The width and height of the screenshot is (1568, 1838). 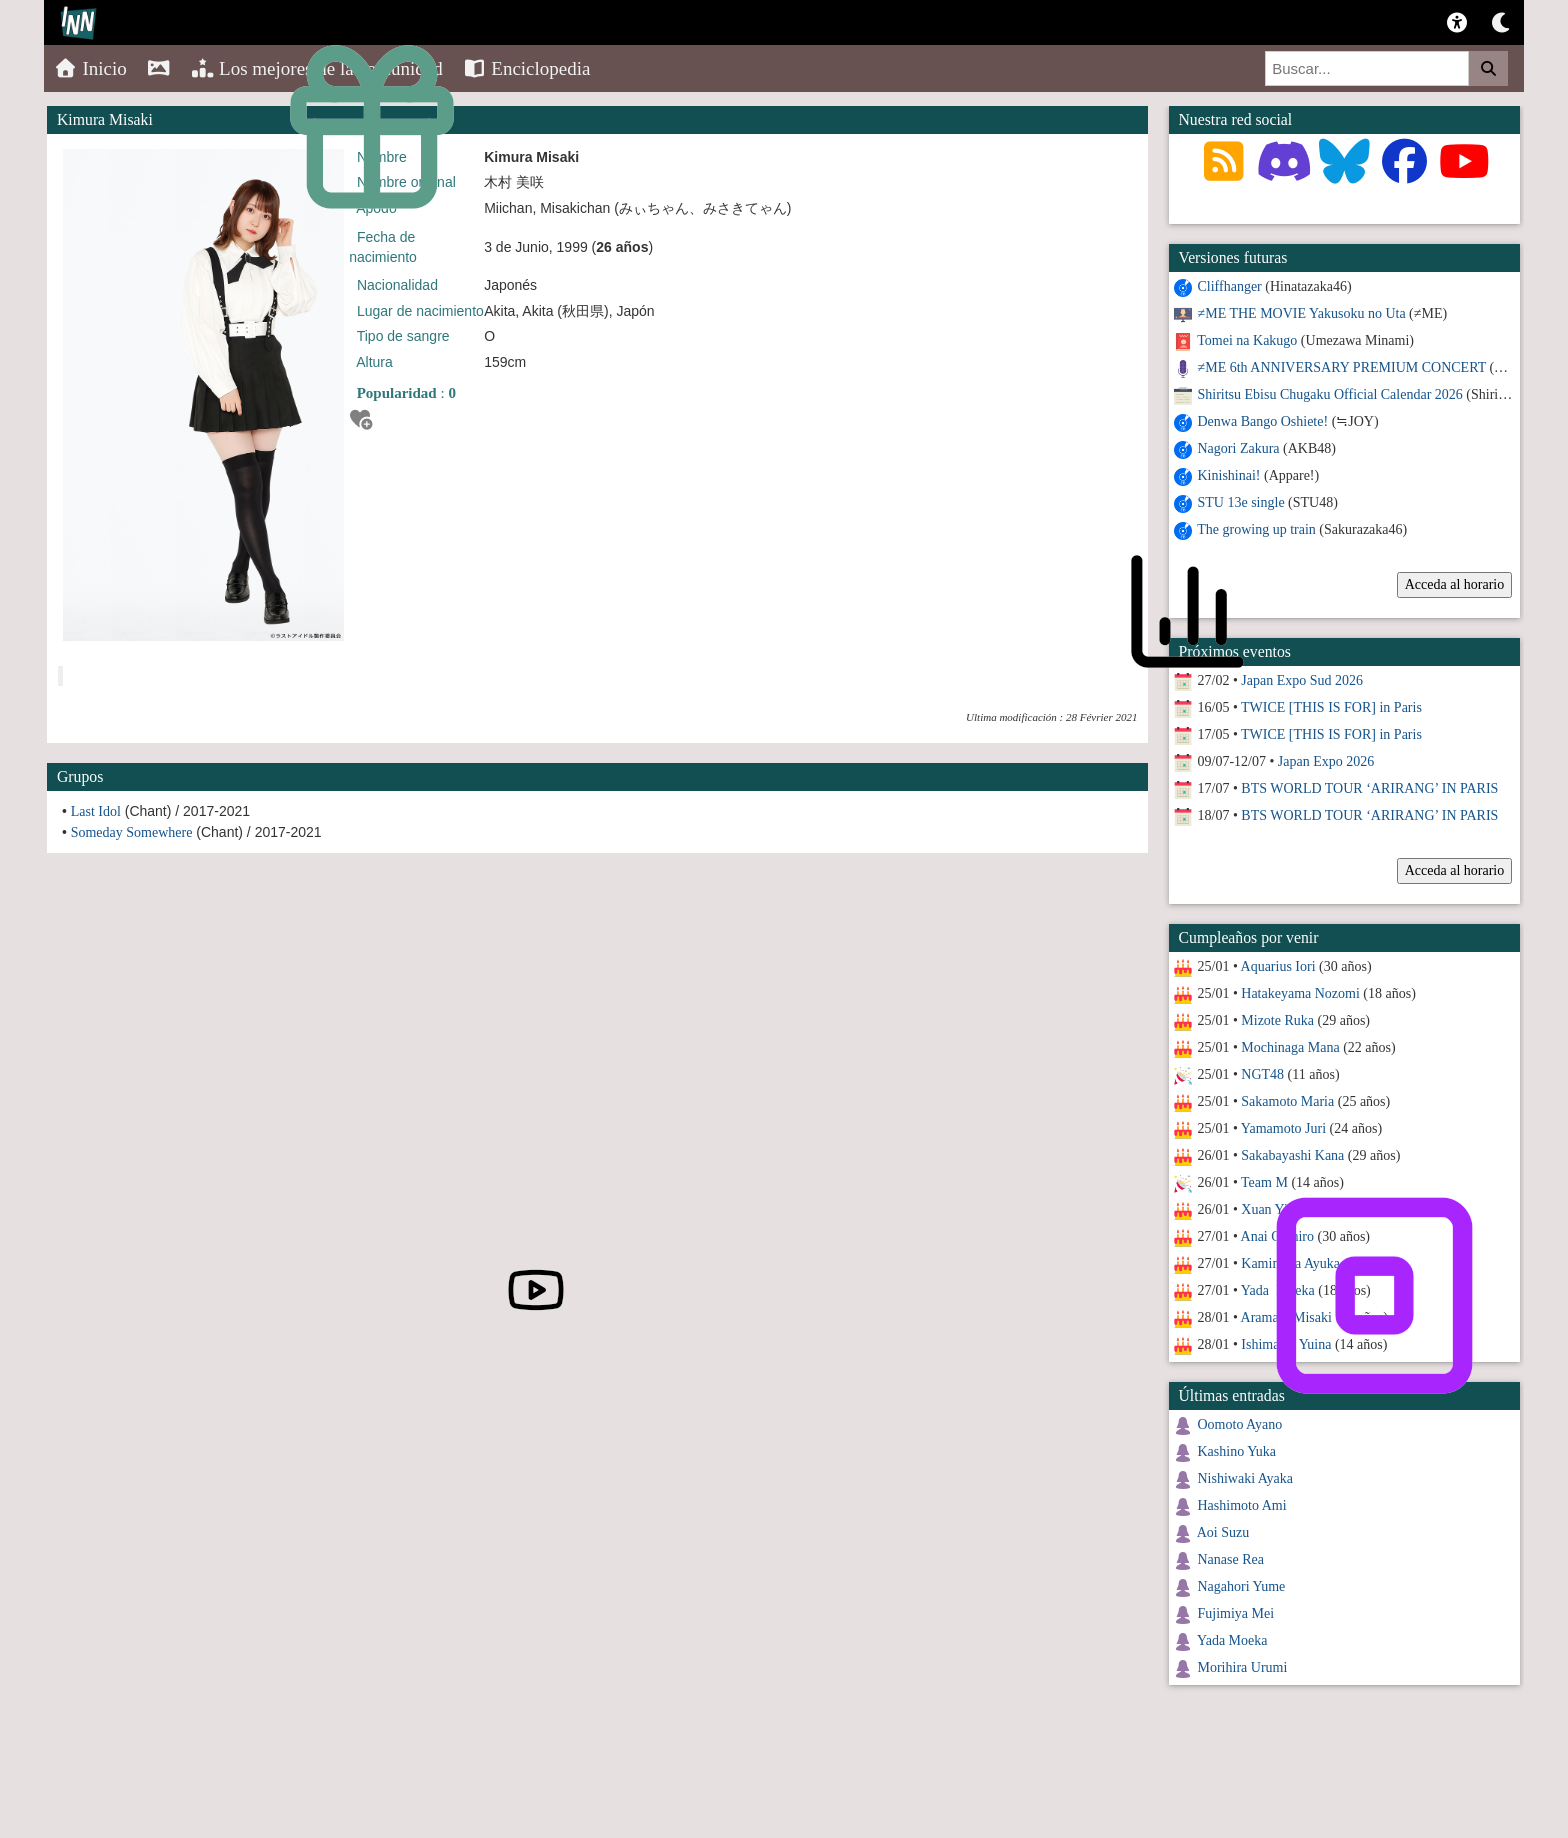 I want to click on view analytics or statistics, so click(x=1187, y=611).